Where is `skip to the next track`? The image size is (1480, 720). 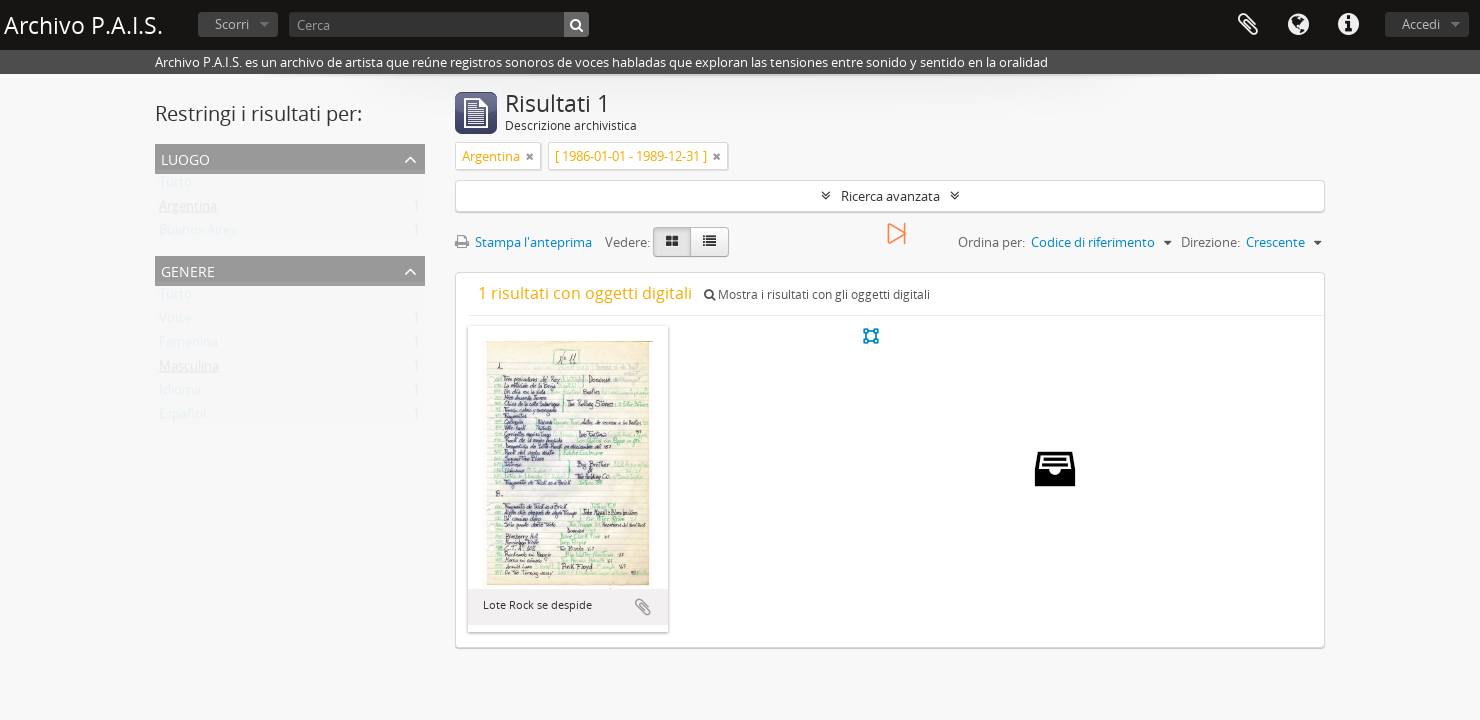 skip to the next track is located at coordinates (896, 233).